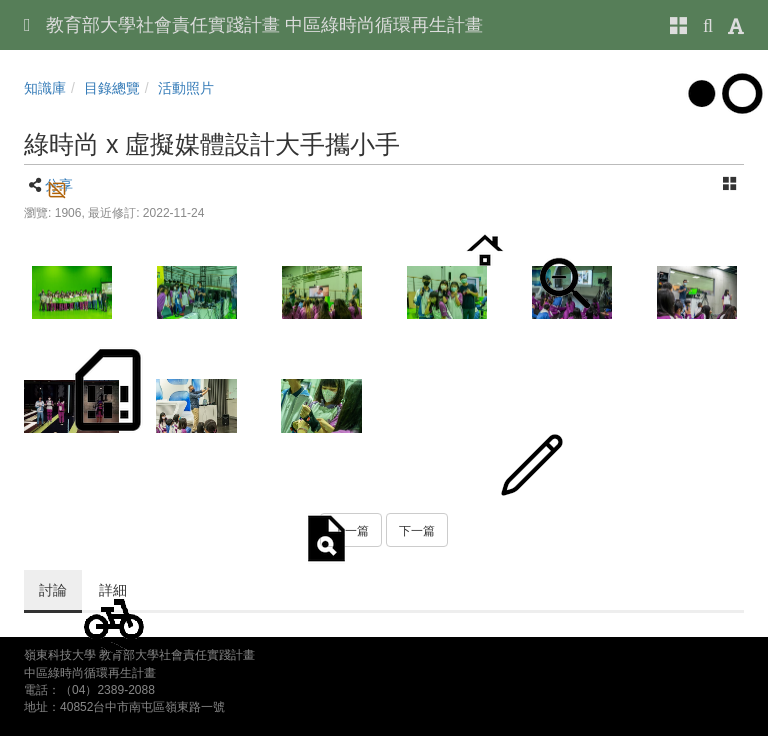 The height and width of the screenshot is (736, 768). Describe the element at coordinates (114, 627) in the screenshot. I see `find nearby electric bike rentals` at that location.